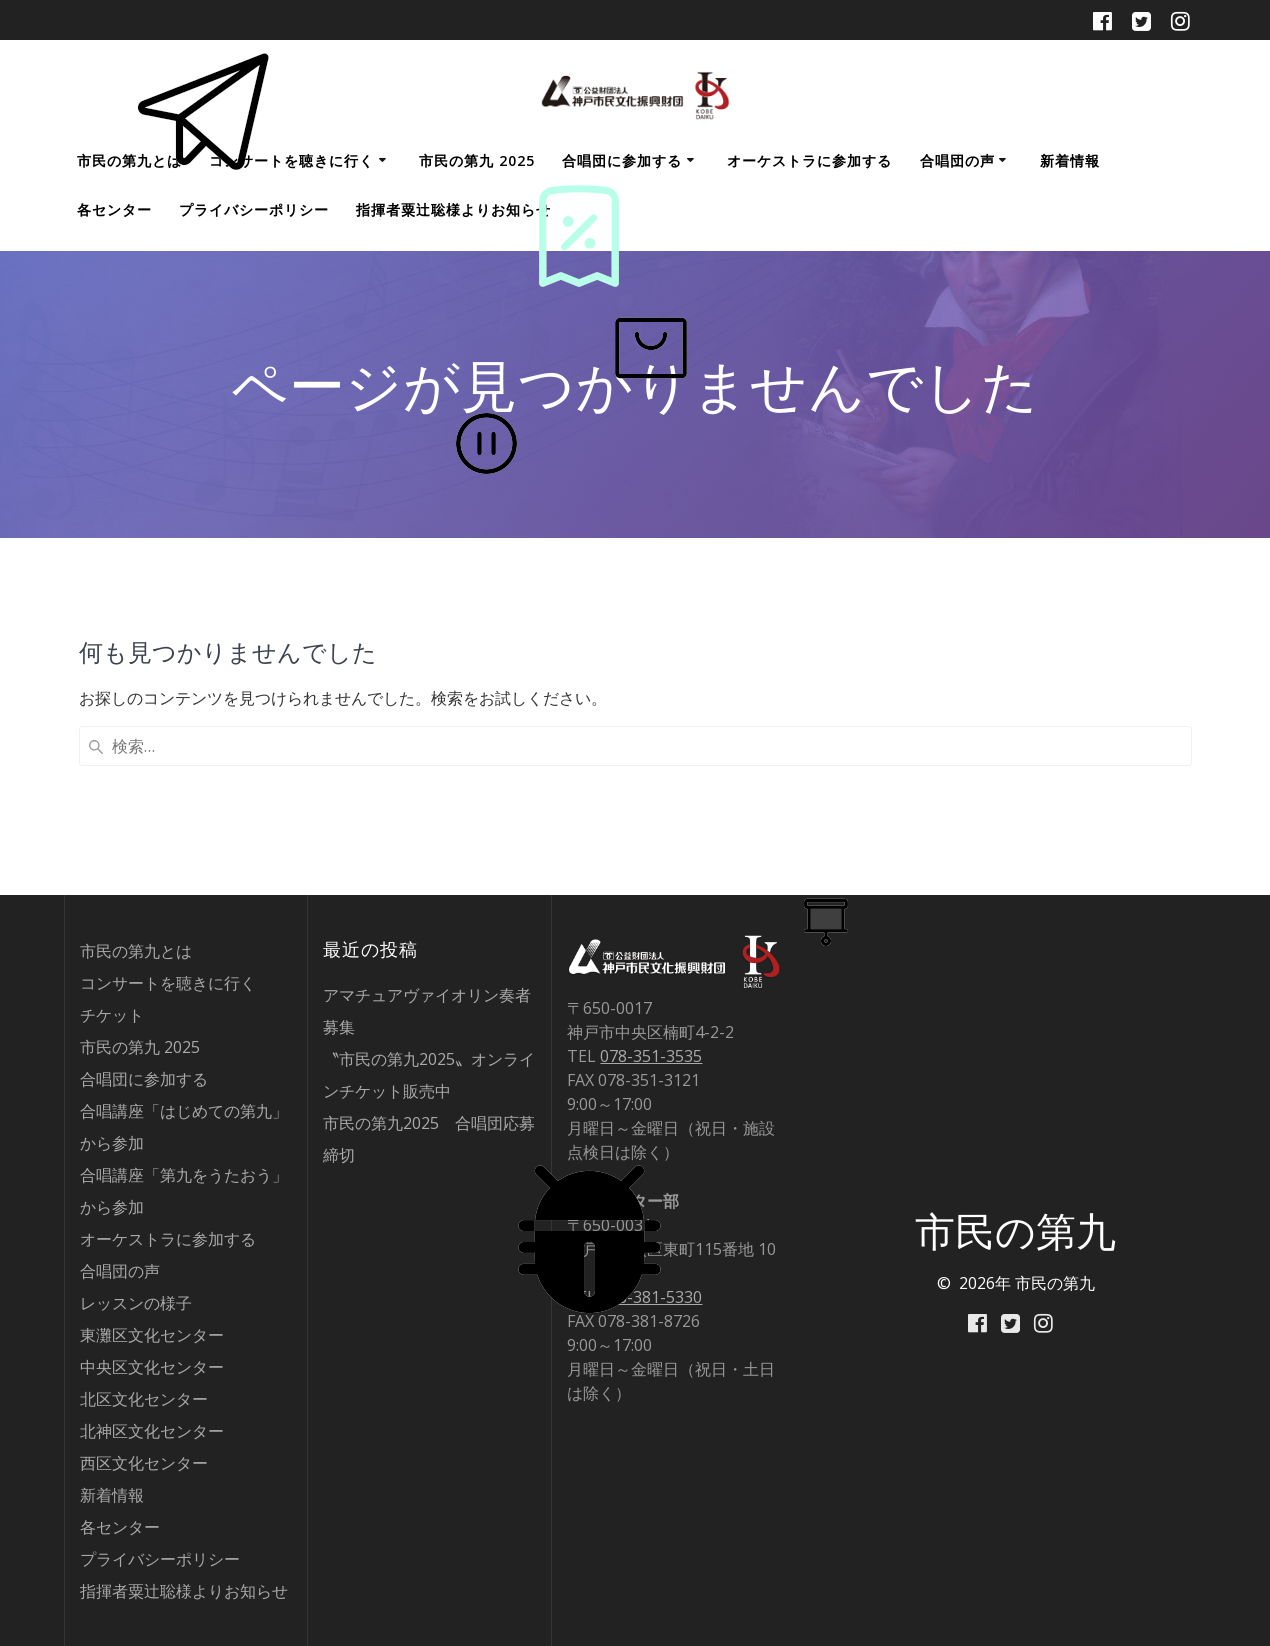  What do you see at coordinates (486, 443) in the screenshot?
I see `pause media playback` at bounding box center [486, 443].